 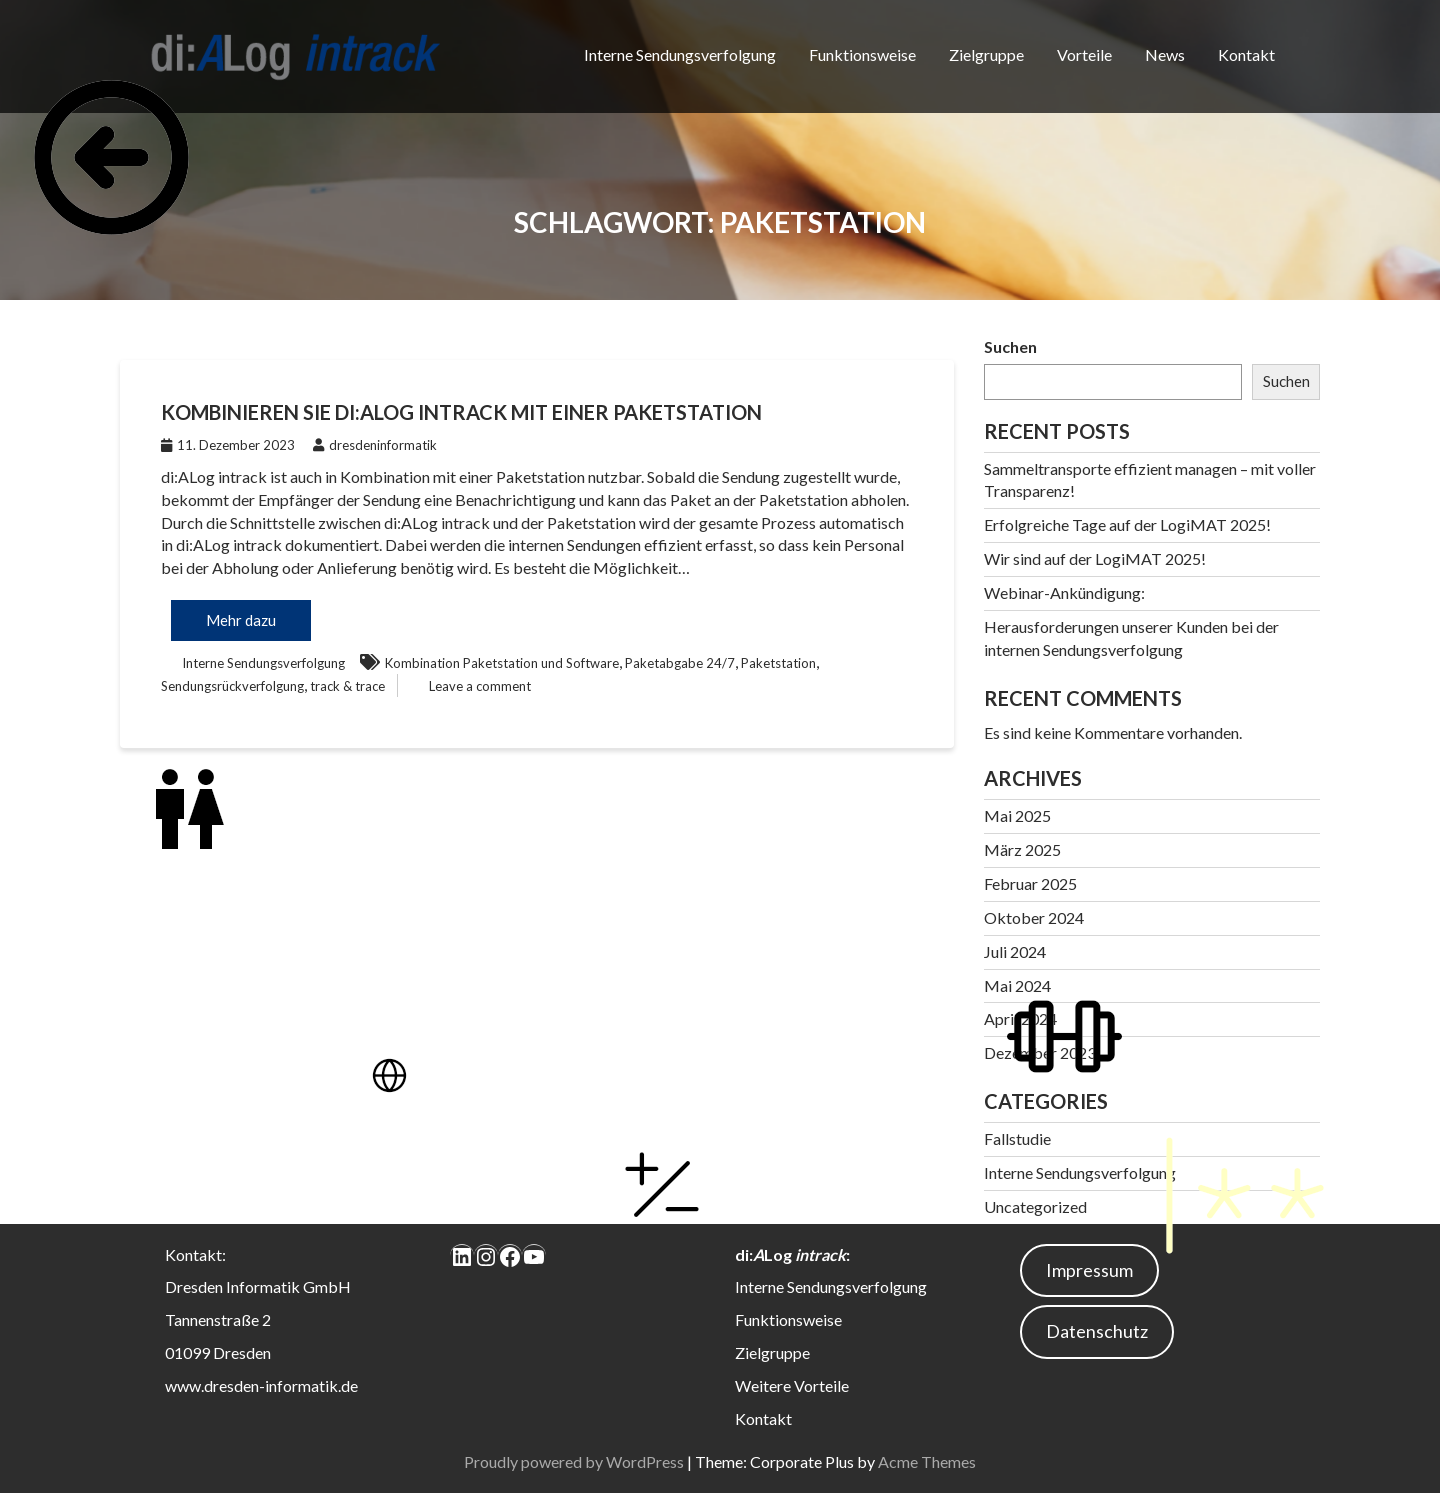 What do you see at coordinates (389, 1075) in the screenshot?
I see `access website or browse the web` at bounding box center [389, 1075].